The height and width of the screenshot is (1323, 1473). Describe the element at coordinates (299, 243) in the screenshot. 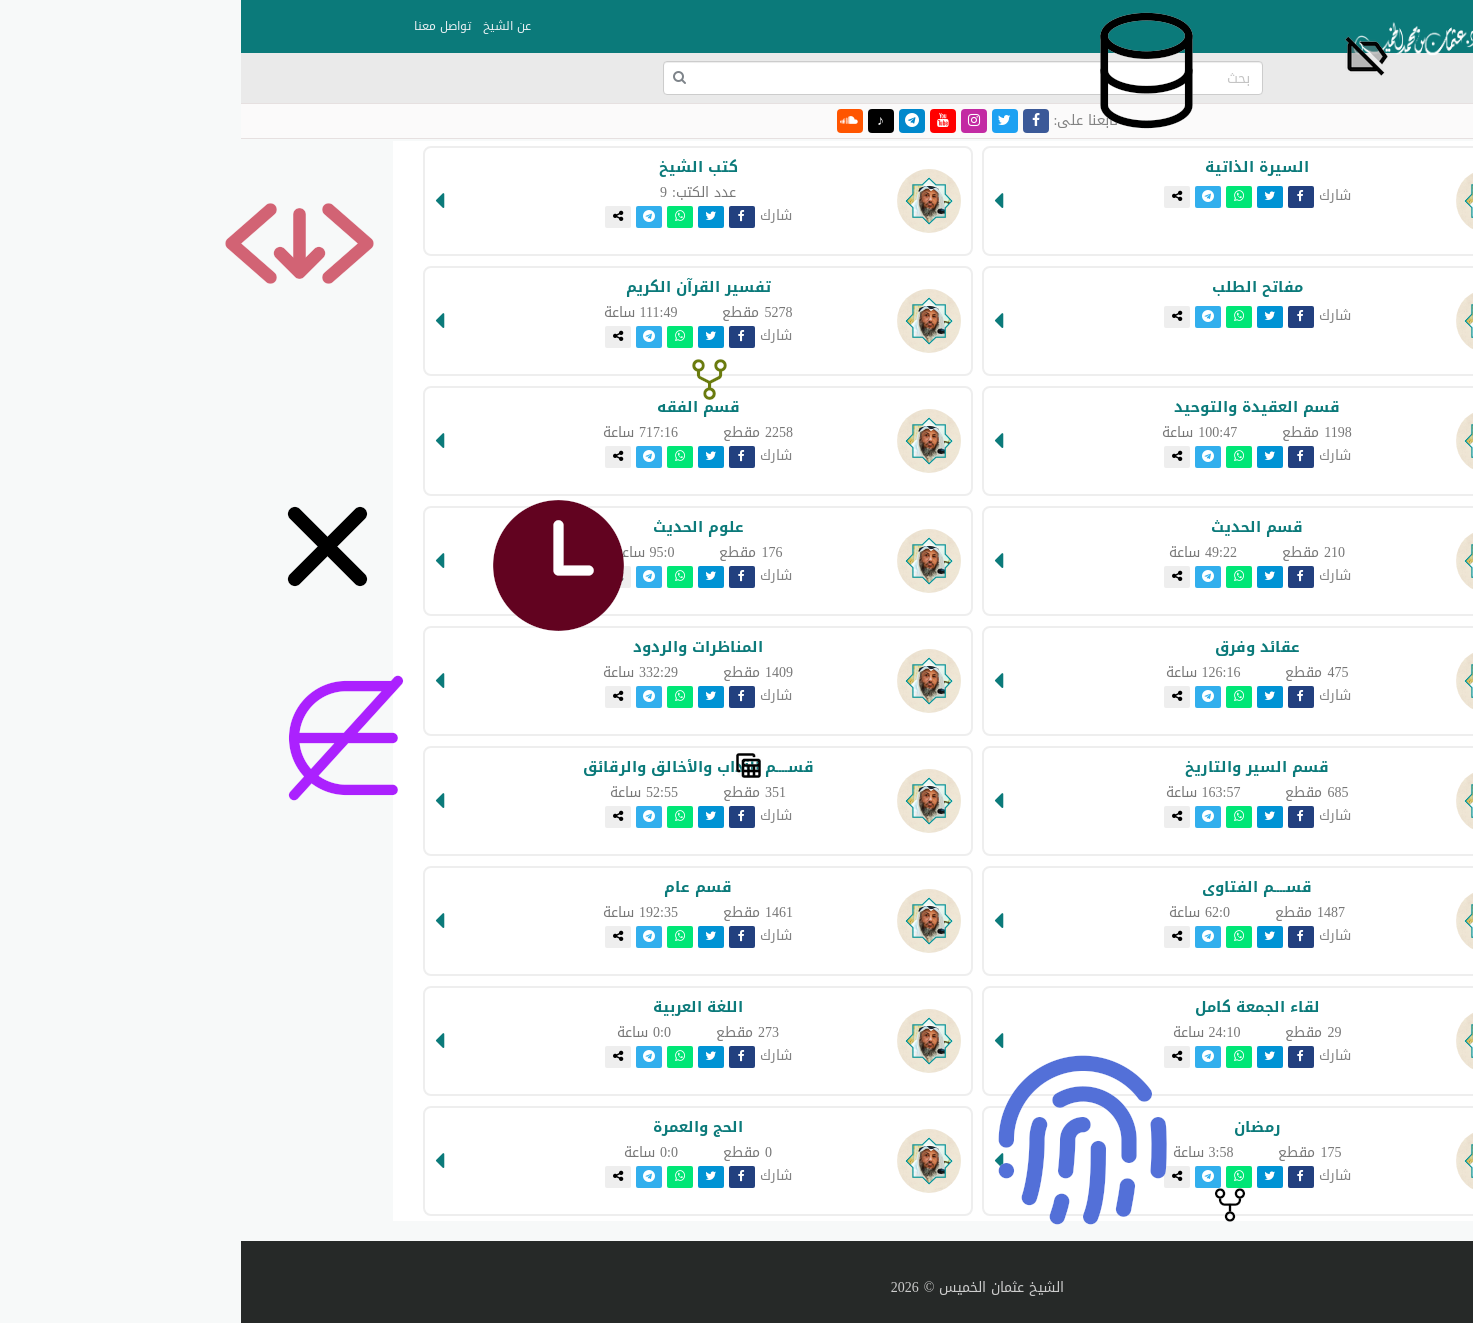

I see `download source code or script files` at that location.